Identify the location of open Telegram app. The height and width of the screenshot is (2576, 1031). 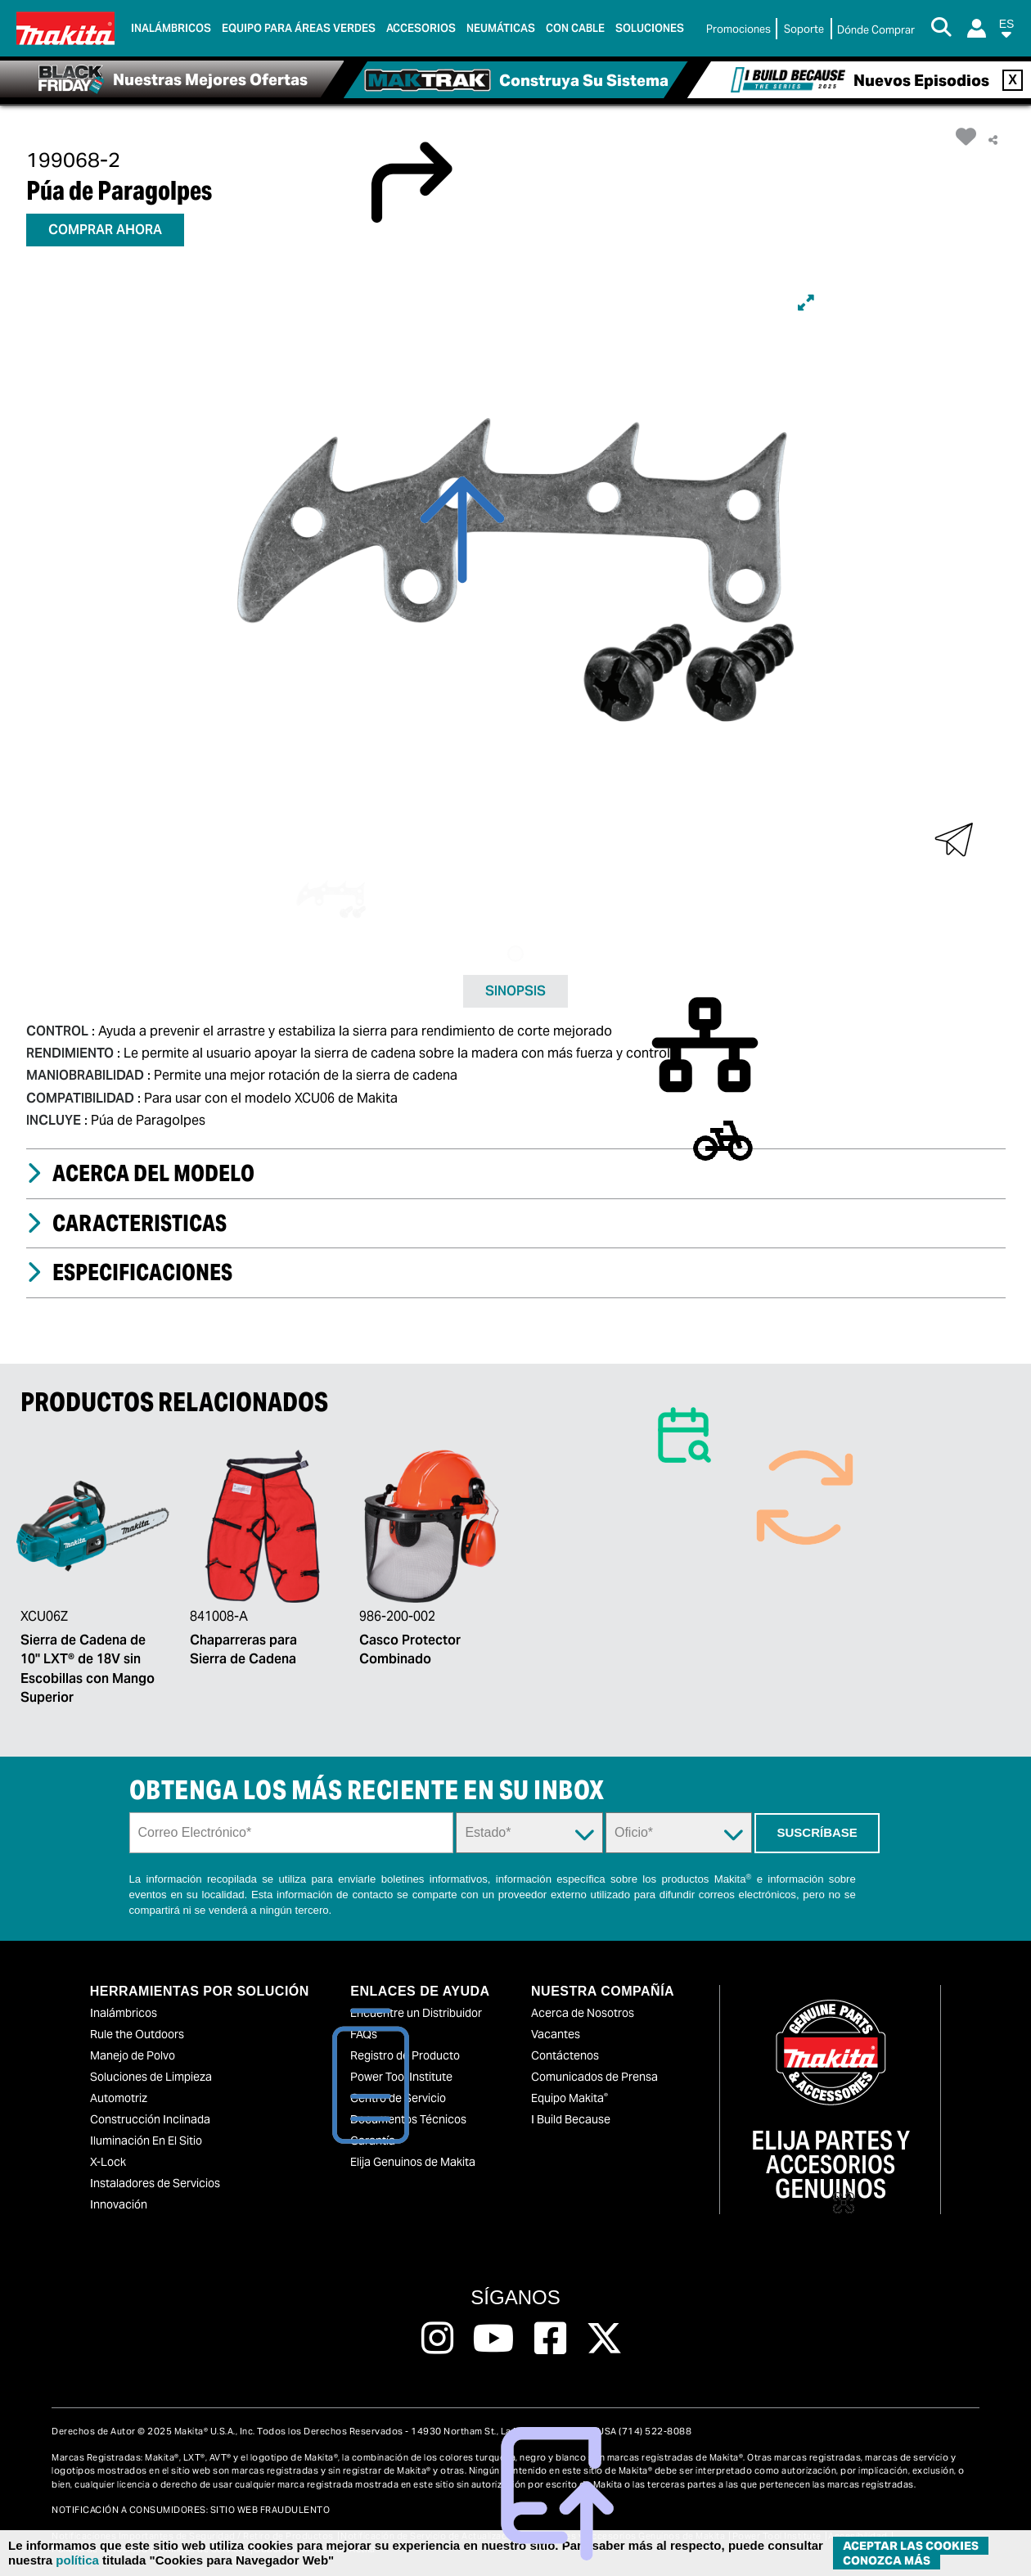
(955, 840).